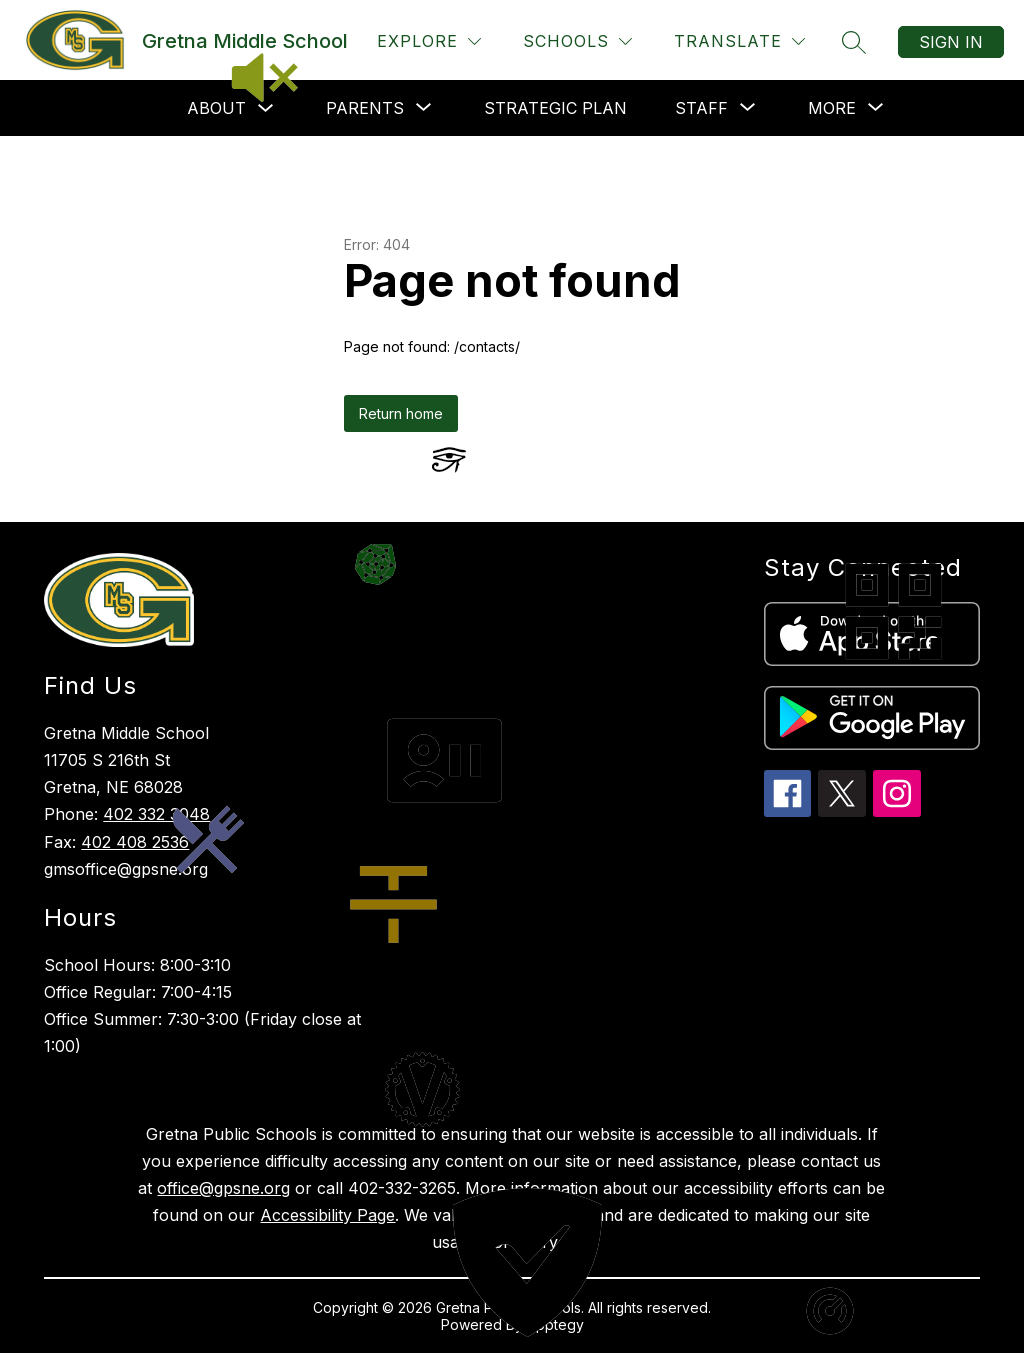 Image resolution: width=1024 pixels, height=1353 pixels. I want to click on mute or unmute audio, so click(263, 77).